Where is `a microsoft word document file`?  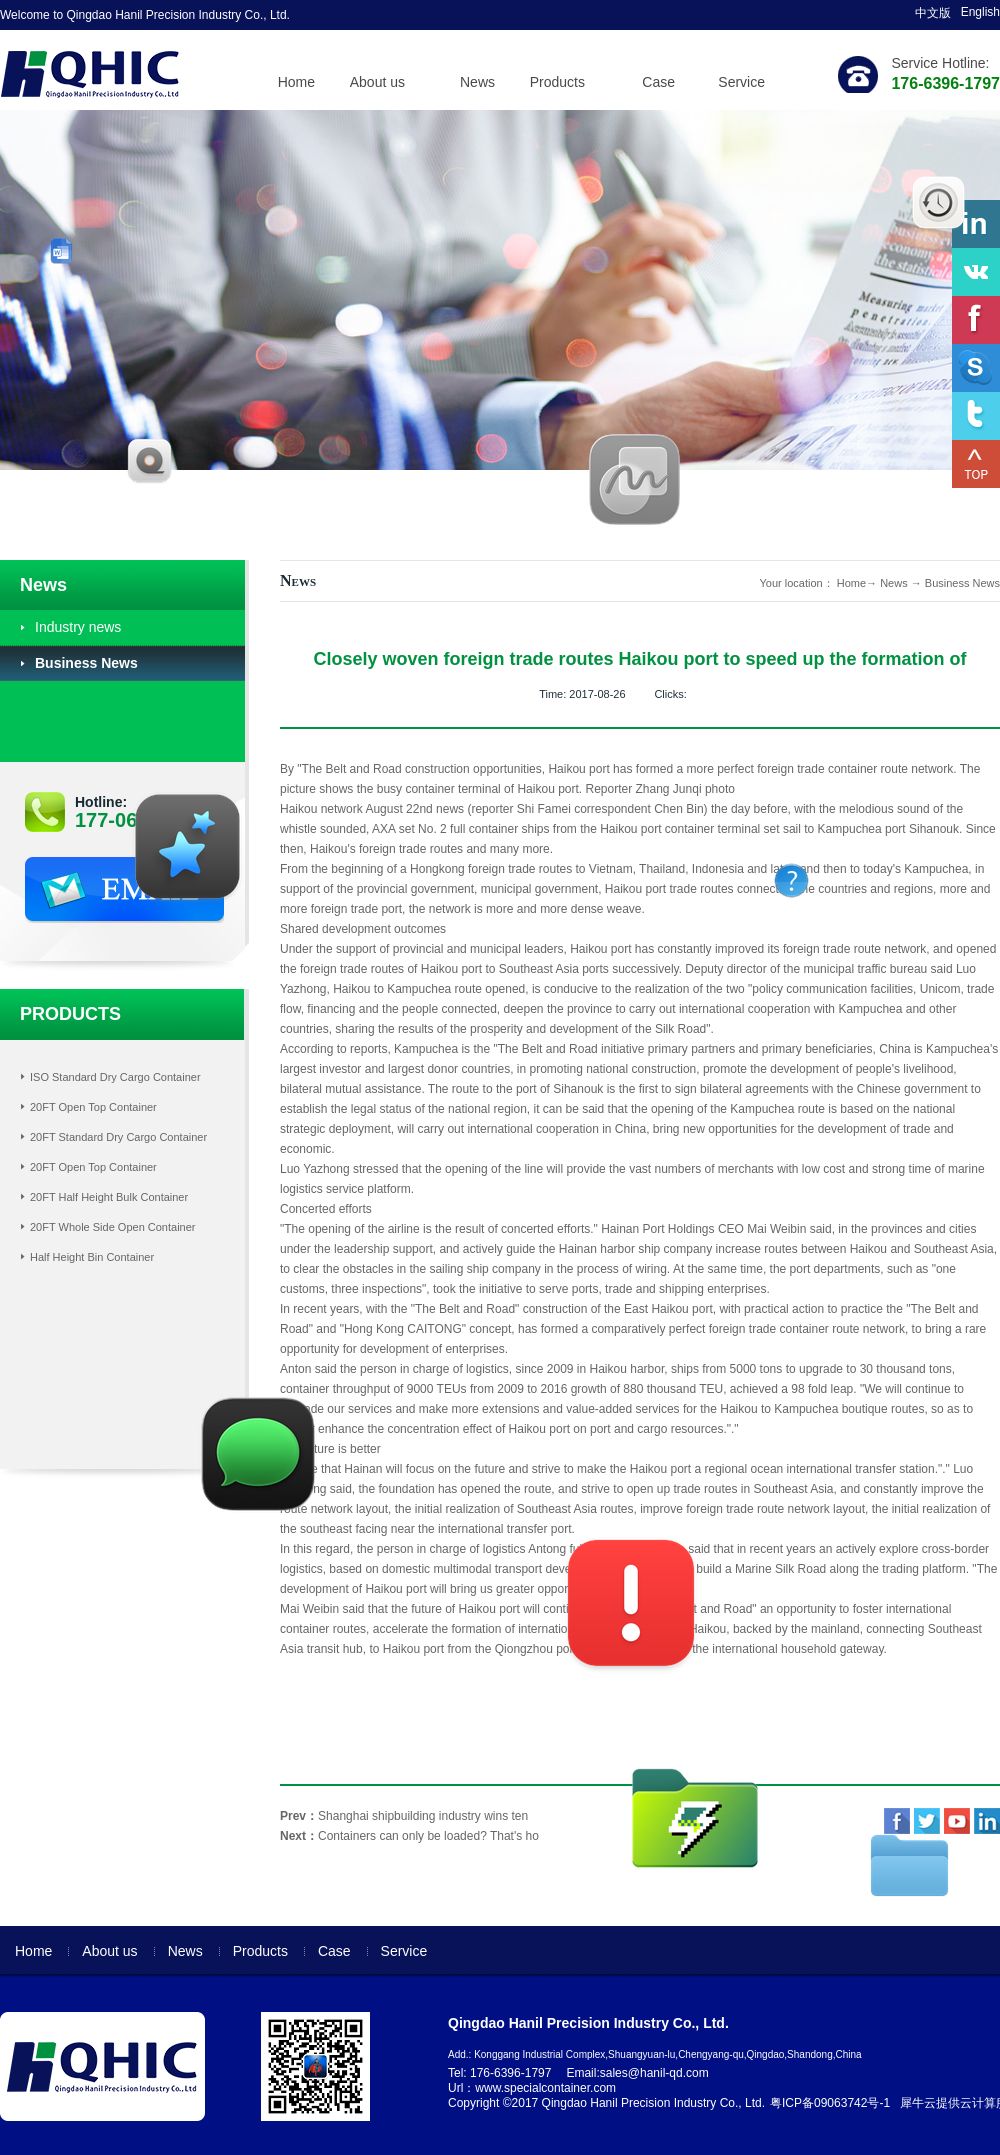 a microsoft word document file is located at coordinates (61, 250).